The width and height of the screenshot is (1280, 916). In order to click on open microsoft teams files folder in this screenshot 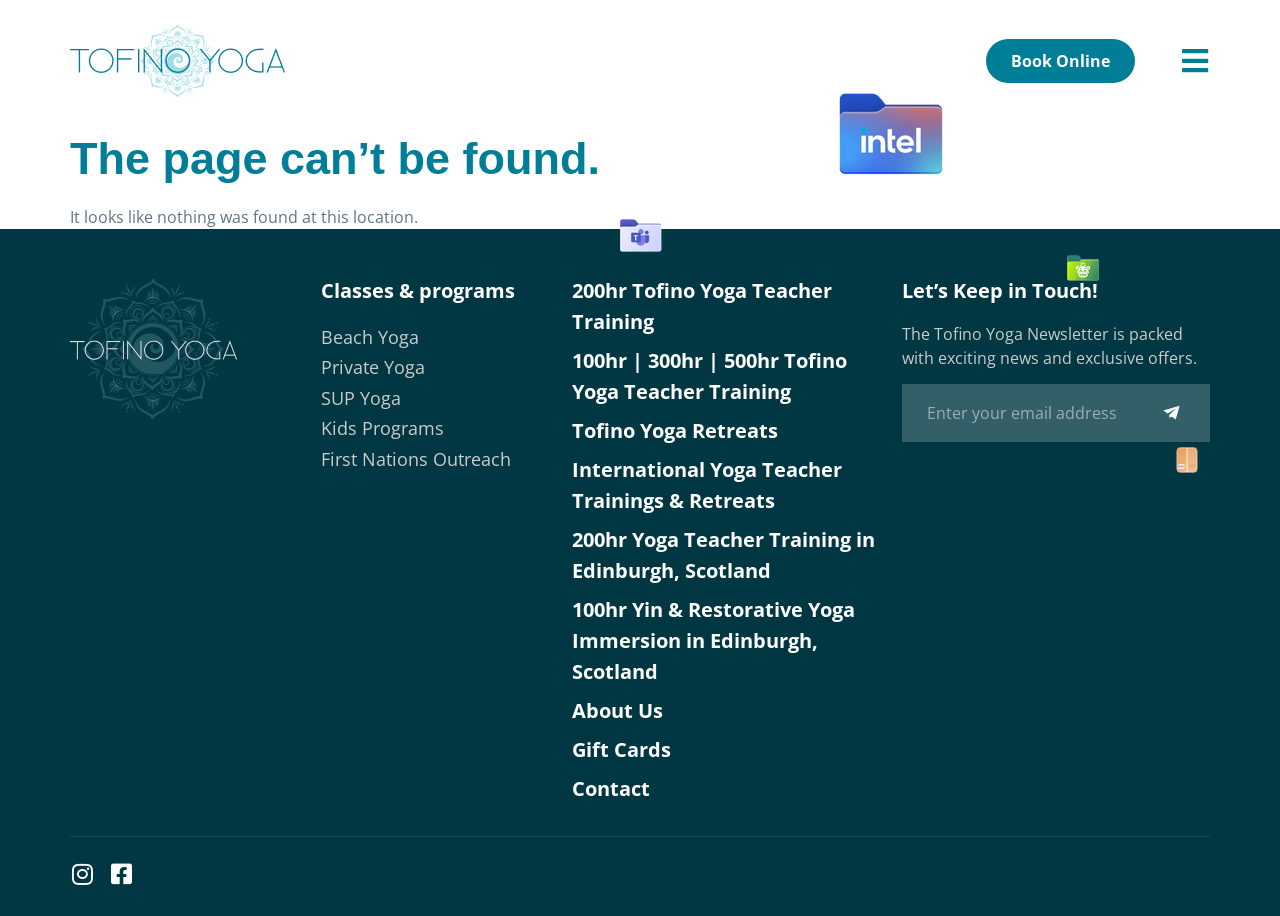, I will do `click(640, 236)`.